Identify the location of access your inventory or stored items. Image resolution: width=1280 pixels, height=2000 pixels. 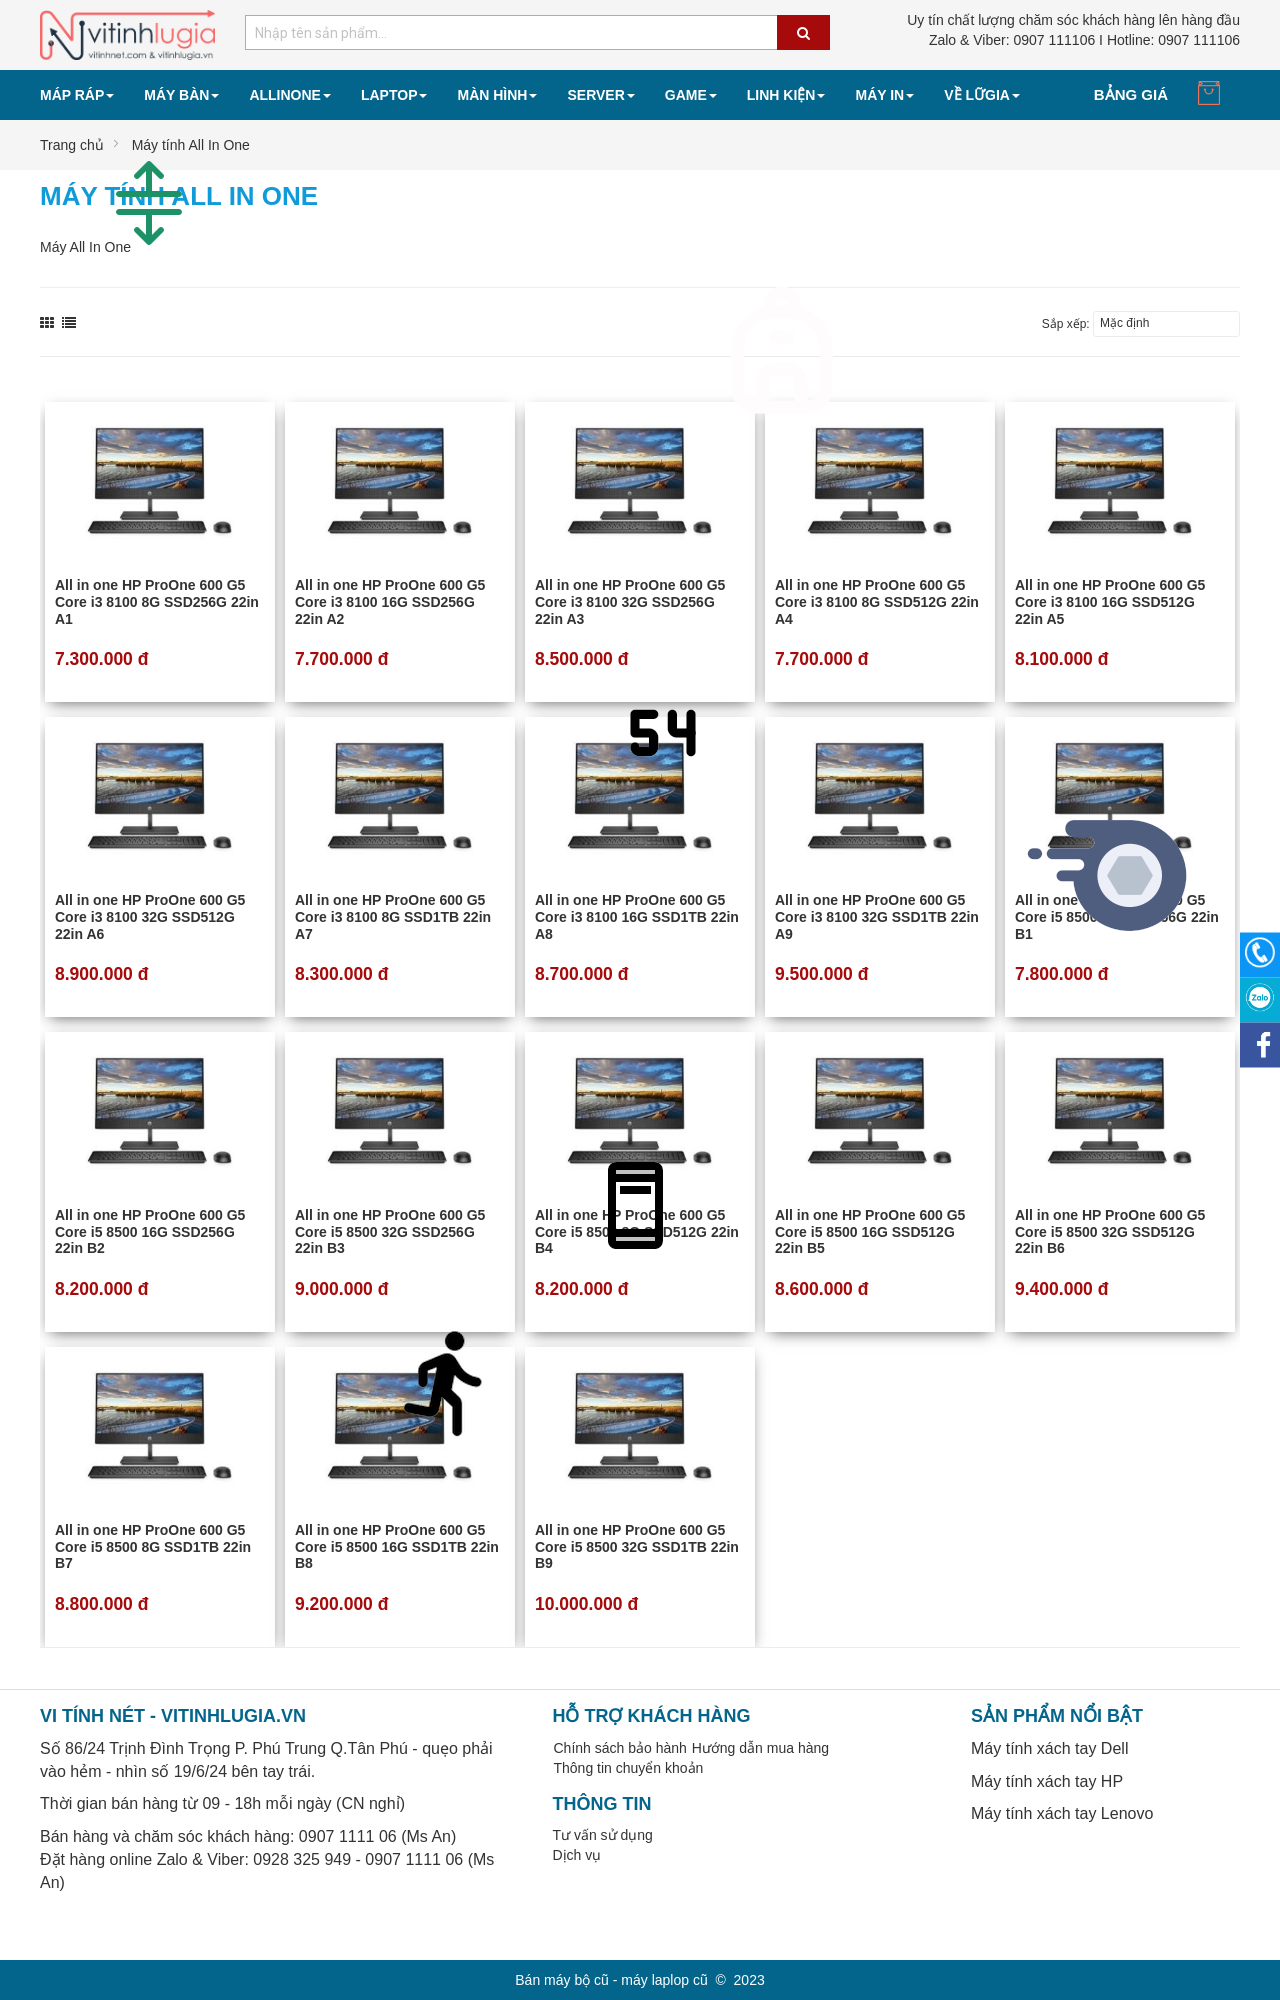
(782, 350).